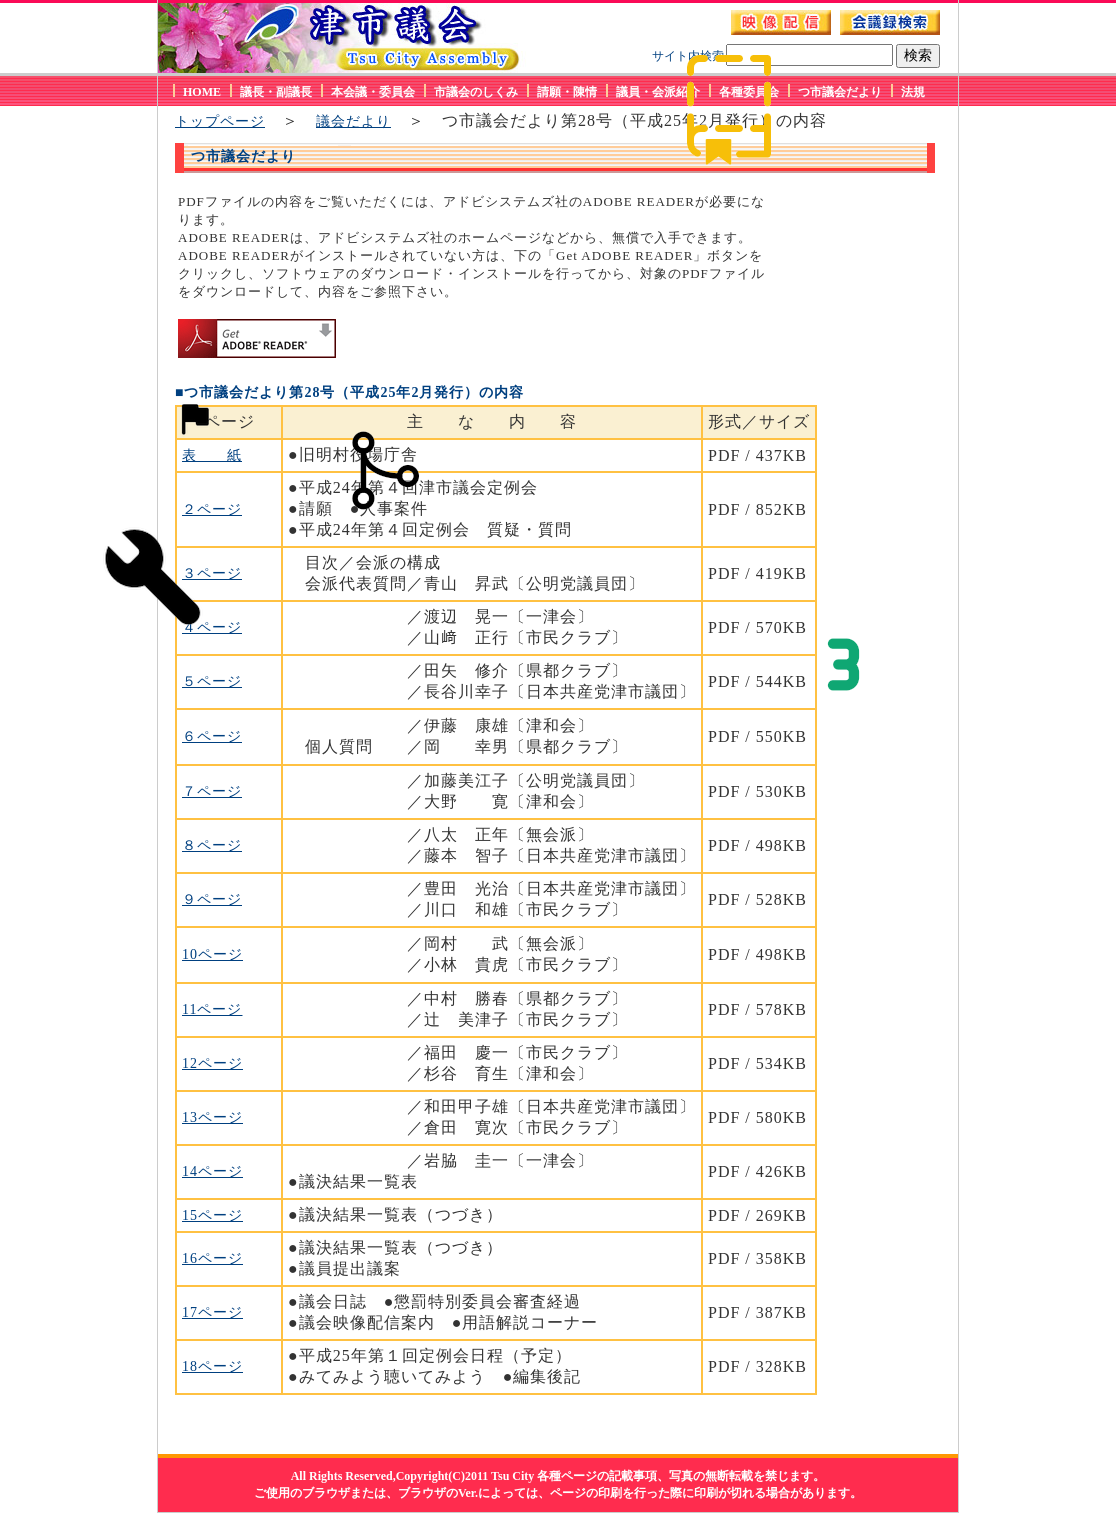 The height and width of the screenshot is (1513, 1116). What do you see at coordinates (729, 111) in the screenshot?
I see `create a new repository from a template` at bounding box center [729, 111].